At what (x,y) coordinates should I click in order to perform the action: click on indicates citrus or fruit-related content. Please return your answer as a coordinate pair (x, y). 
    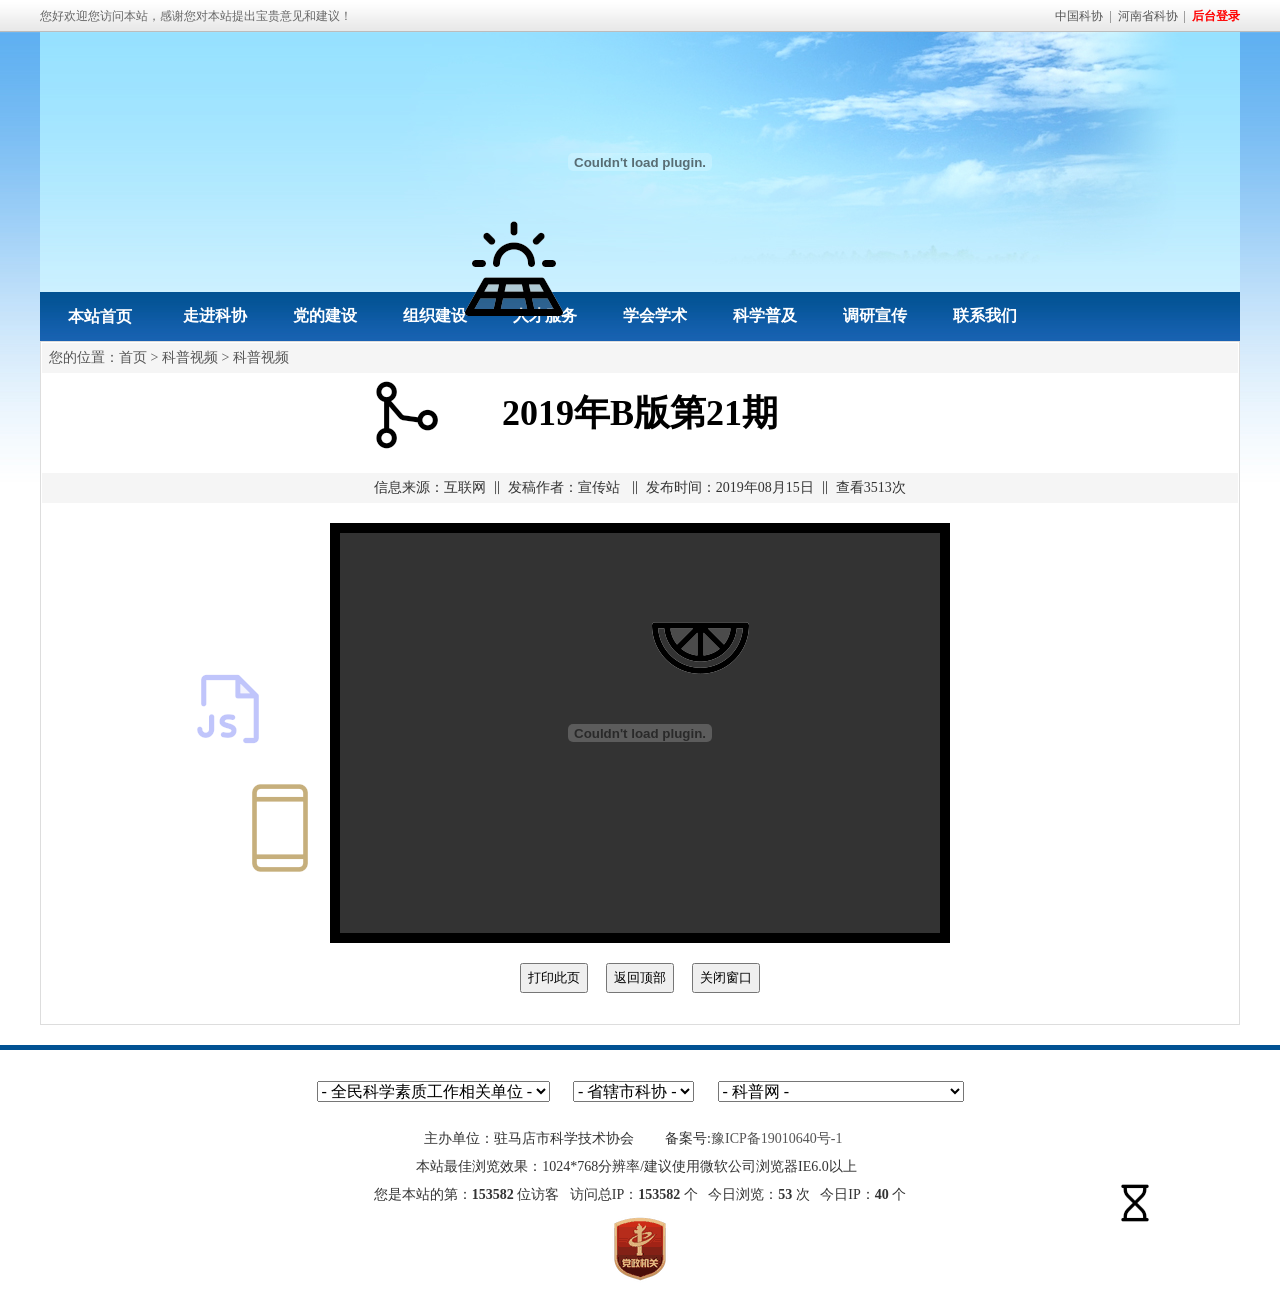
    Looking at the image, I should click on (700, 640).